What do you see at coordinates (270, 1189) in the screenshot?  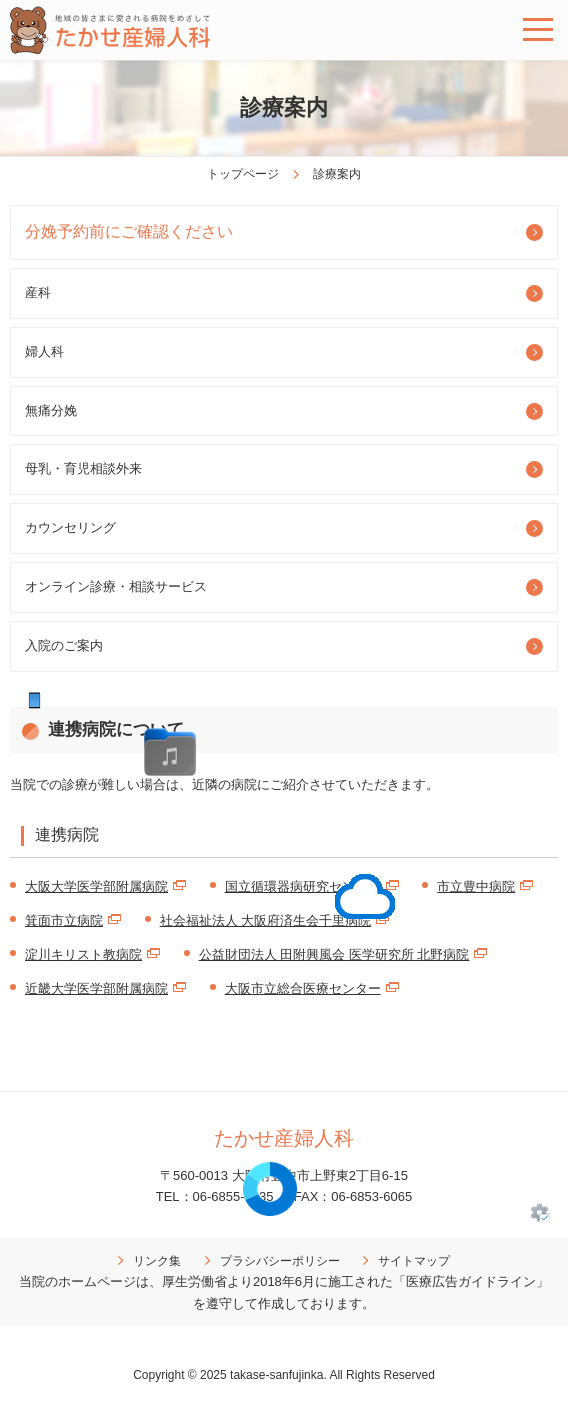 I see `open productivity app` at bounding box center [270, 1189].